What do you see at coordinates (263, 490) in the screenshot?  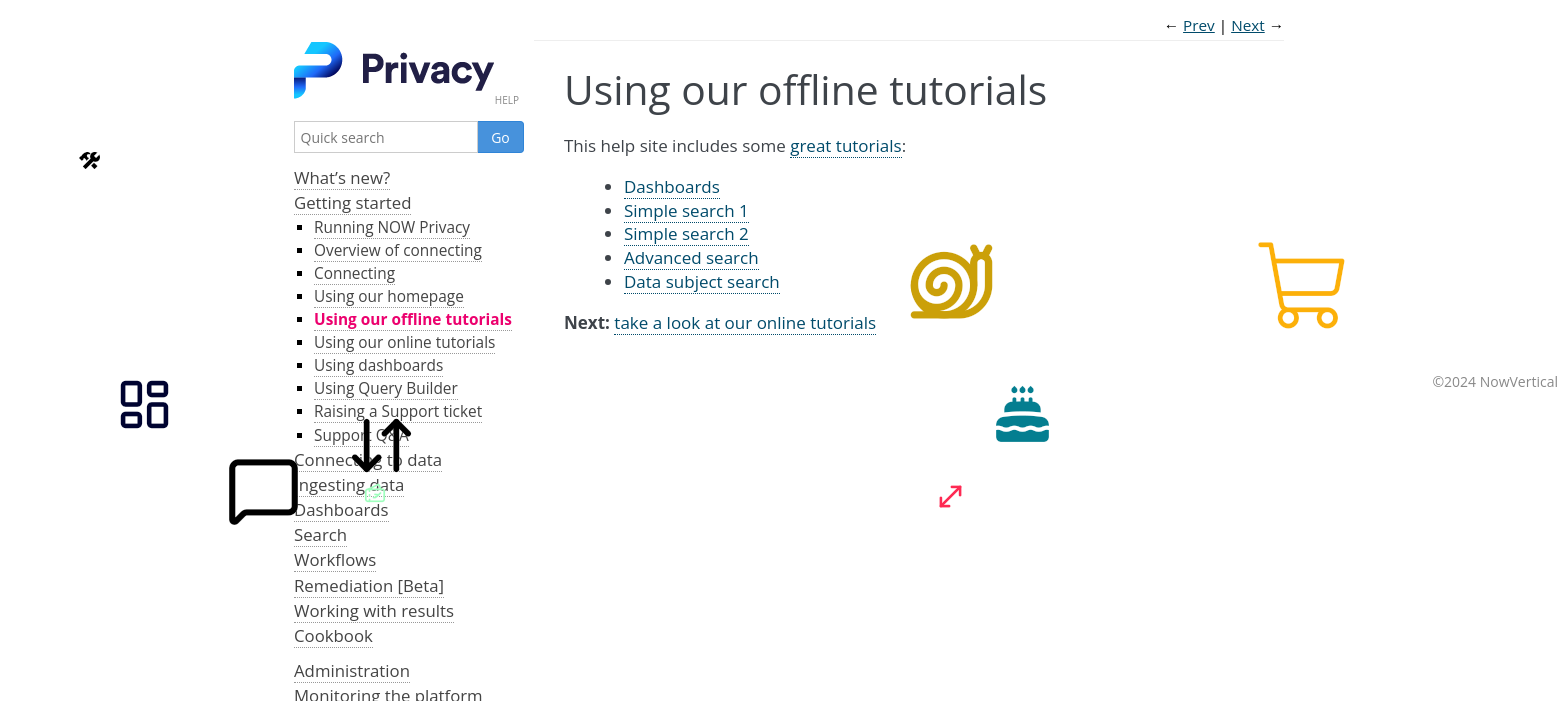 I see `open chat or messaging` at bounding box center [263, 490].